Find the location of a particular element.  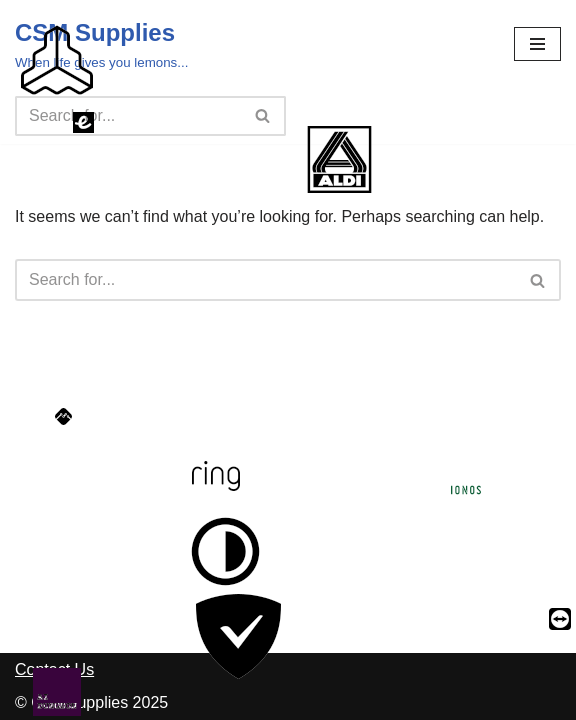

mongoose.ws logo is located at coordinates (63, 416).